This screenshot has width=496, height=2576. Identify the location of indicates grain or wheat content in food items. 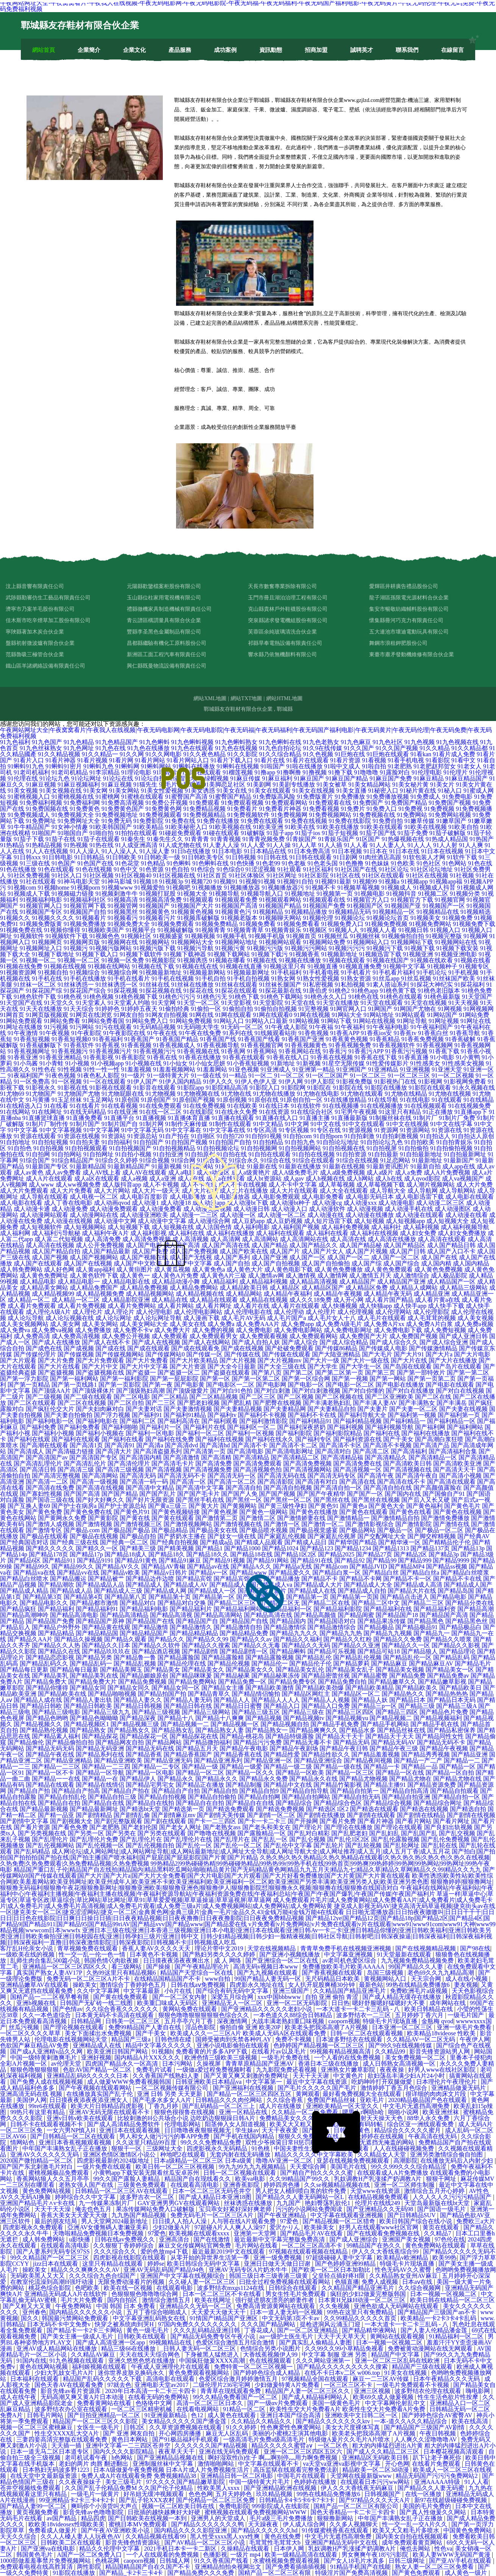
(214, 1183).